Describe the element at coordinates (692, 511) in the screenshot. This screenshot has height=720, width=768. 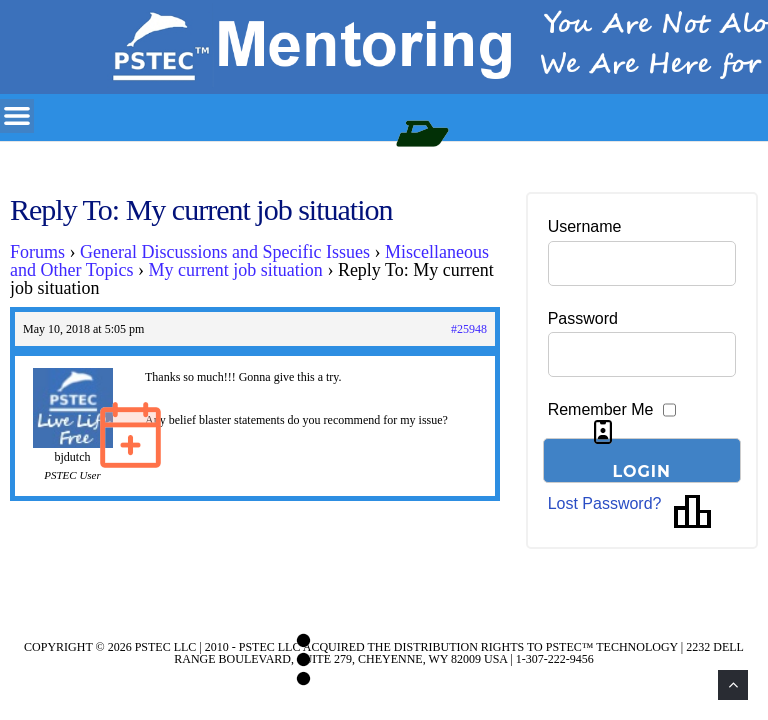
I see `view leaderboard rankings` at that location.